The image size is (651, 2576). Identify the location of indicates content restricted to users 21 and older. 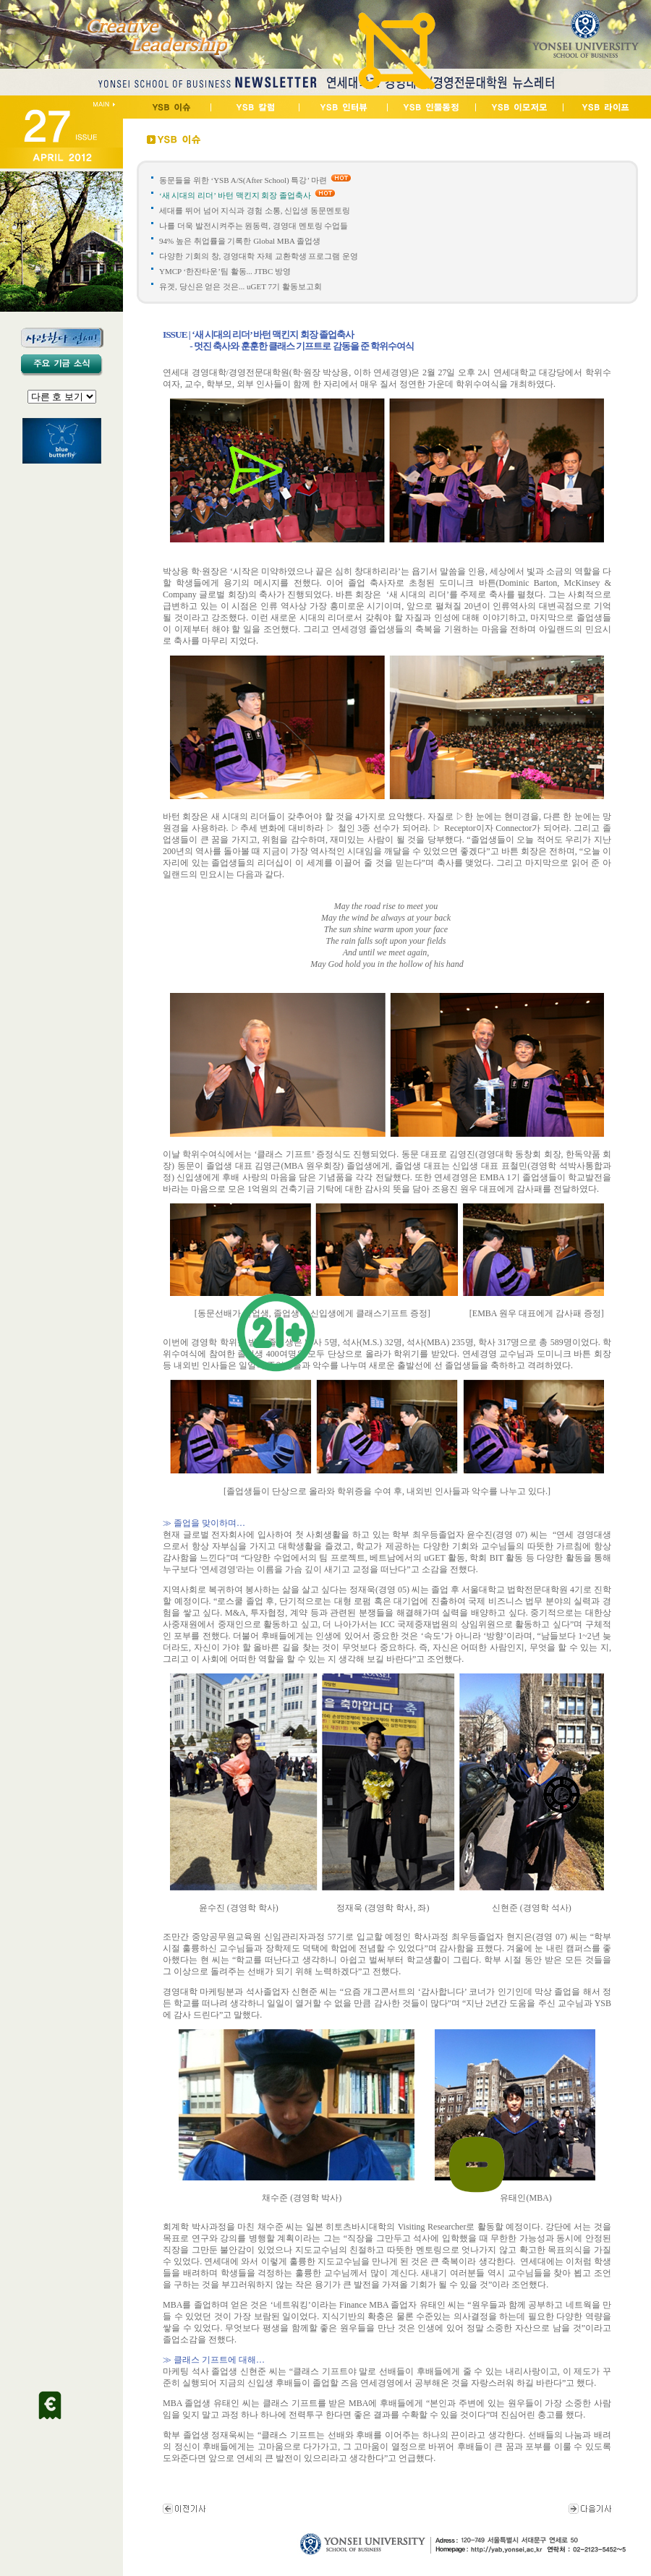
(276, 1332).